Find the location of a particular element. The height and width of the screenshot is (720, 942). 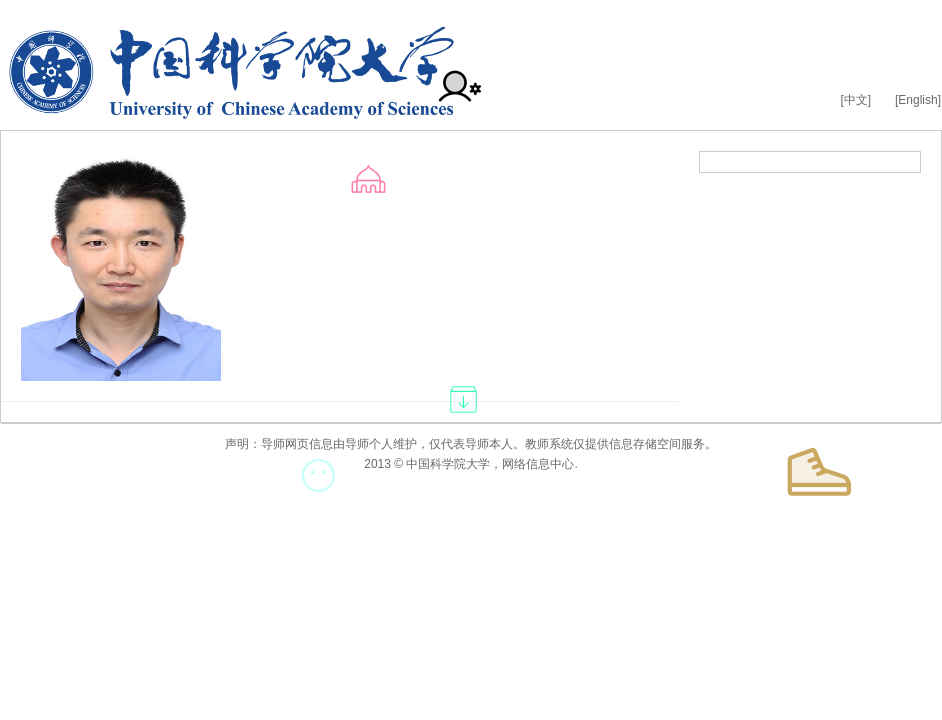

download to storage or archive is located at coordinates (463, 399).